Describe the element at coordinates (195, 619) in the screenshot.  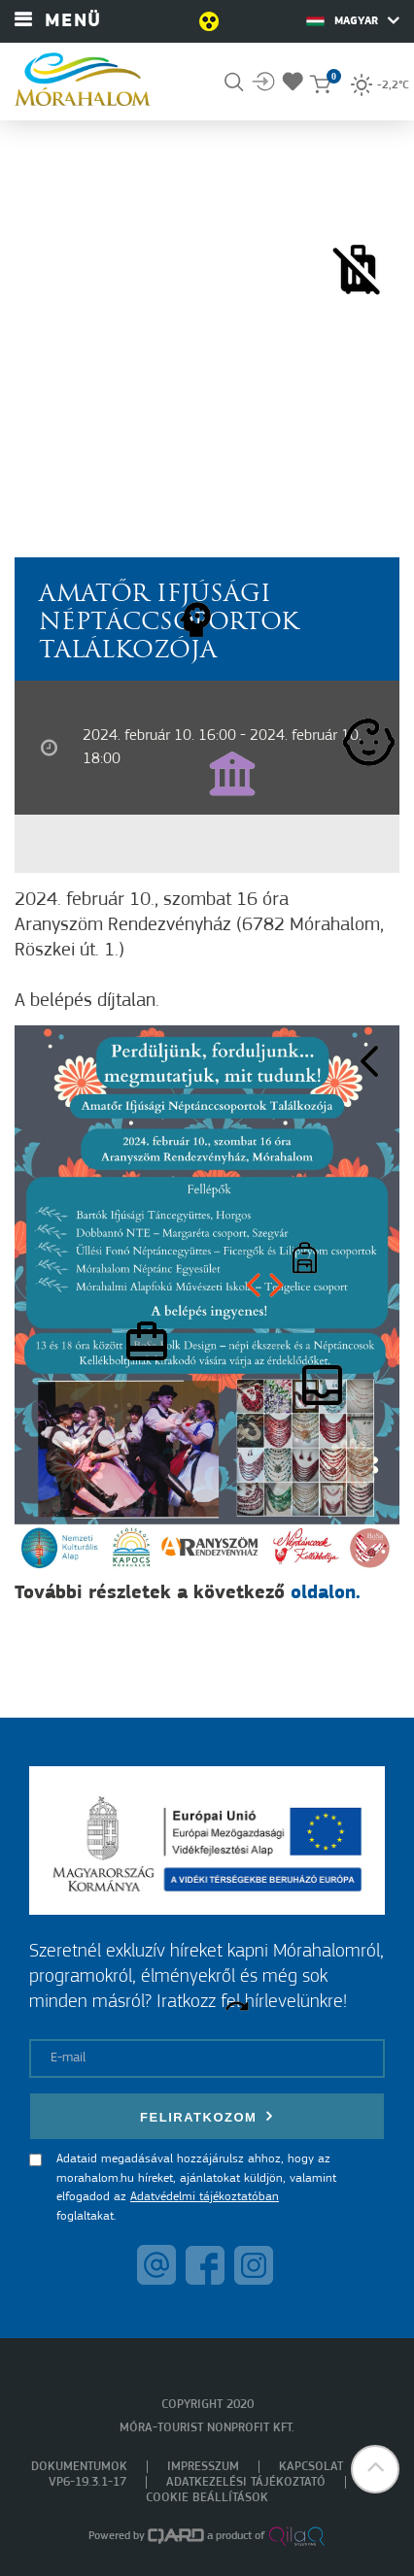
I see `access mental health or psychology features` at that location.